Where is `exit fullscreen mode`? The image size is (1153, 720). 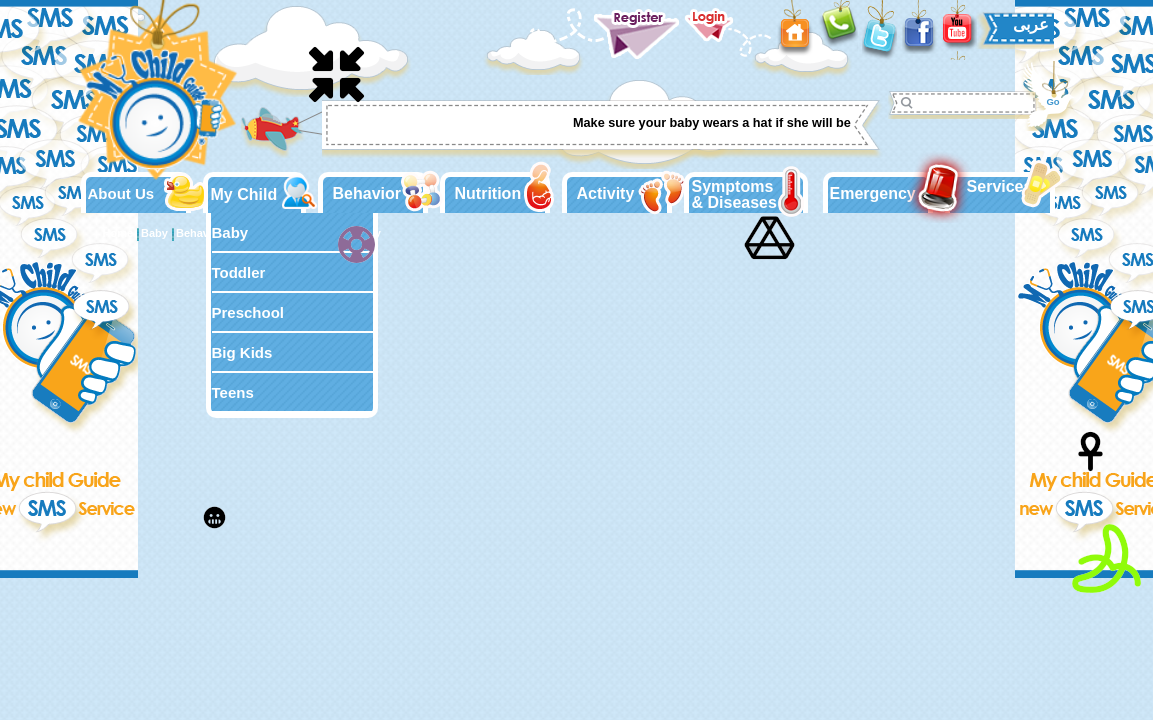 exit fullscreen mode is located at coordinates (336, 74).